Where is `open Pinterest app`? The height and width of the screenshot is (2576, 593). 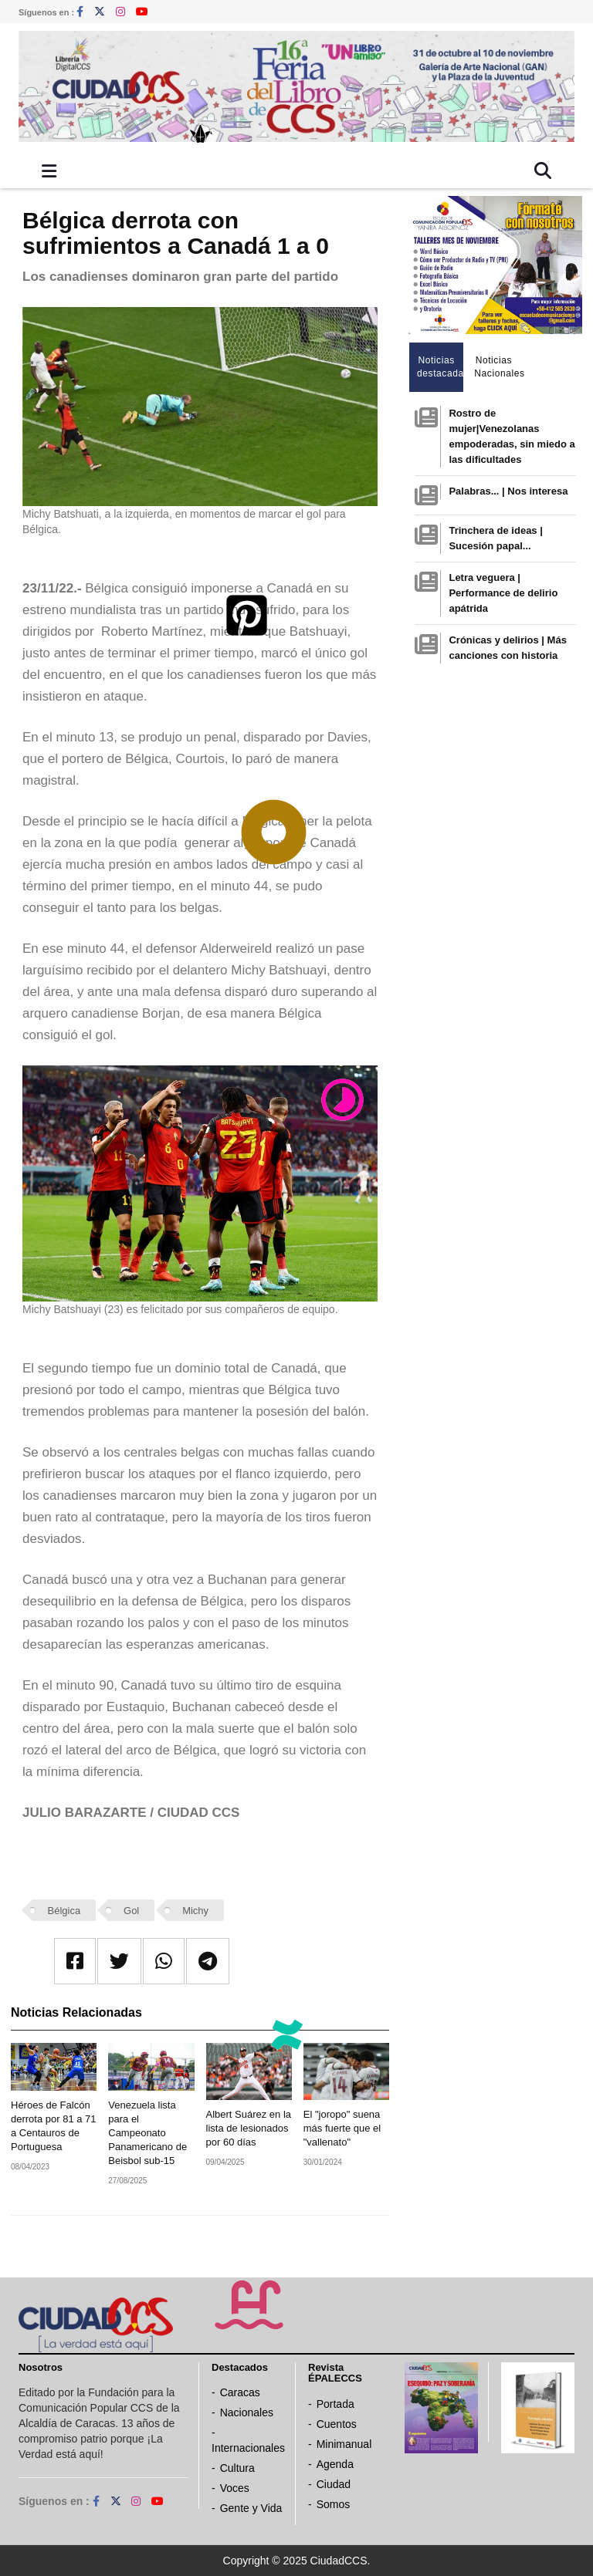 open Pinterest app is located at coordinates (246, 615).